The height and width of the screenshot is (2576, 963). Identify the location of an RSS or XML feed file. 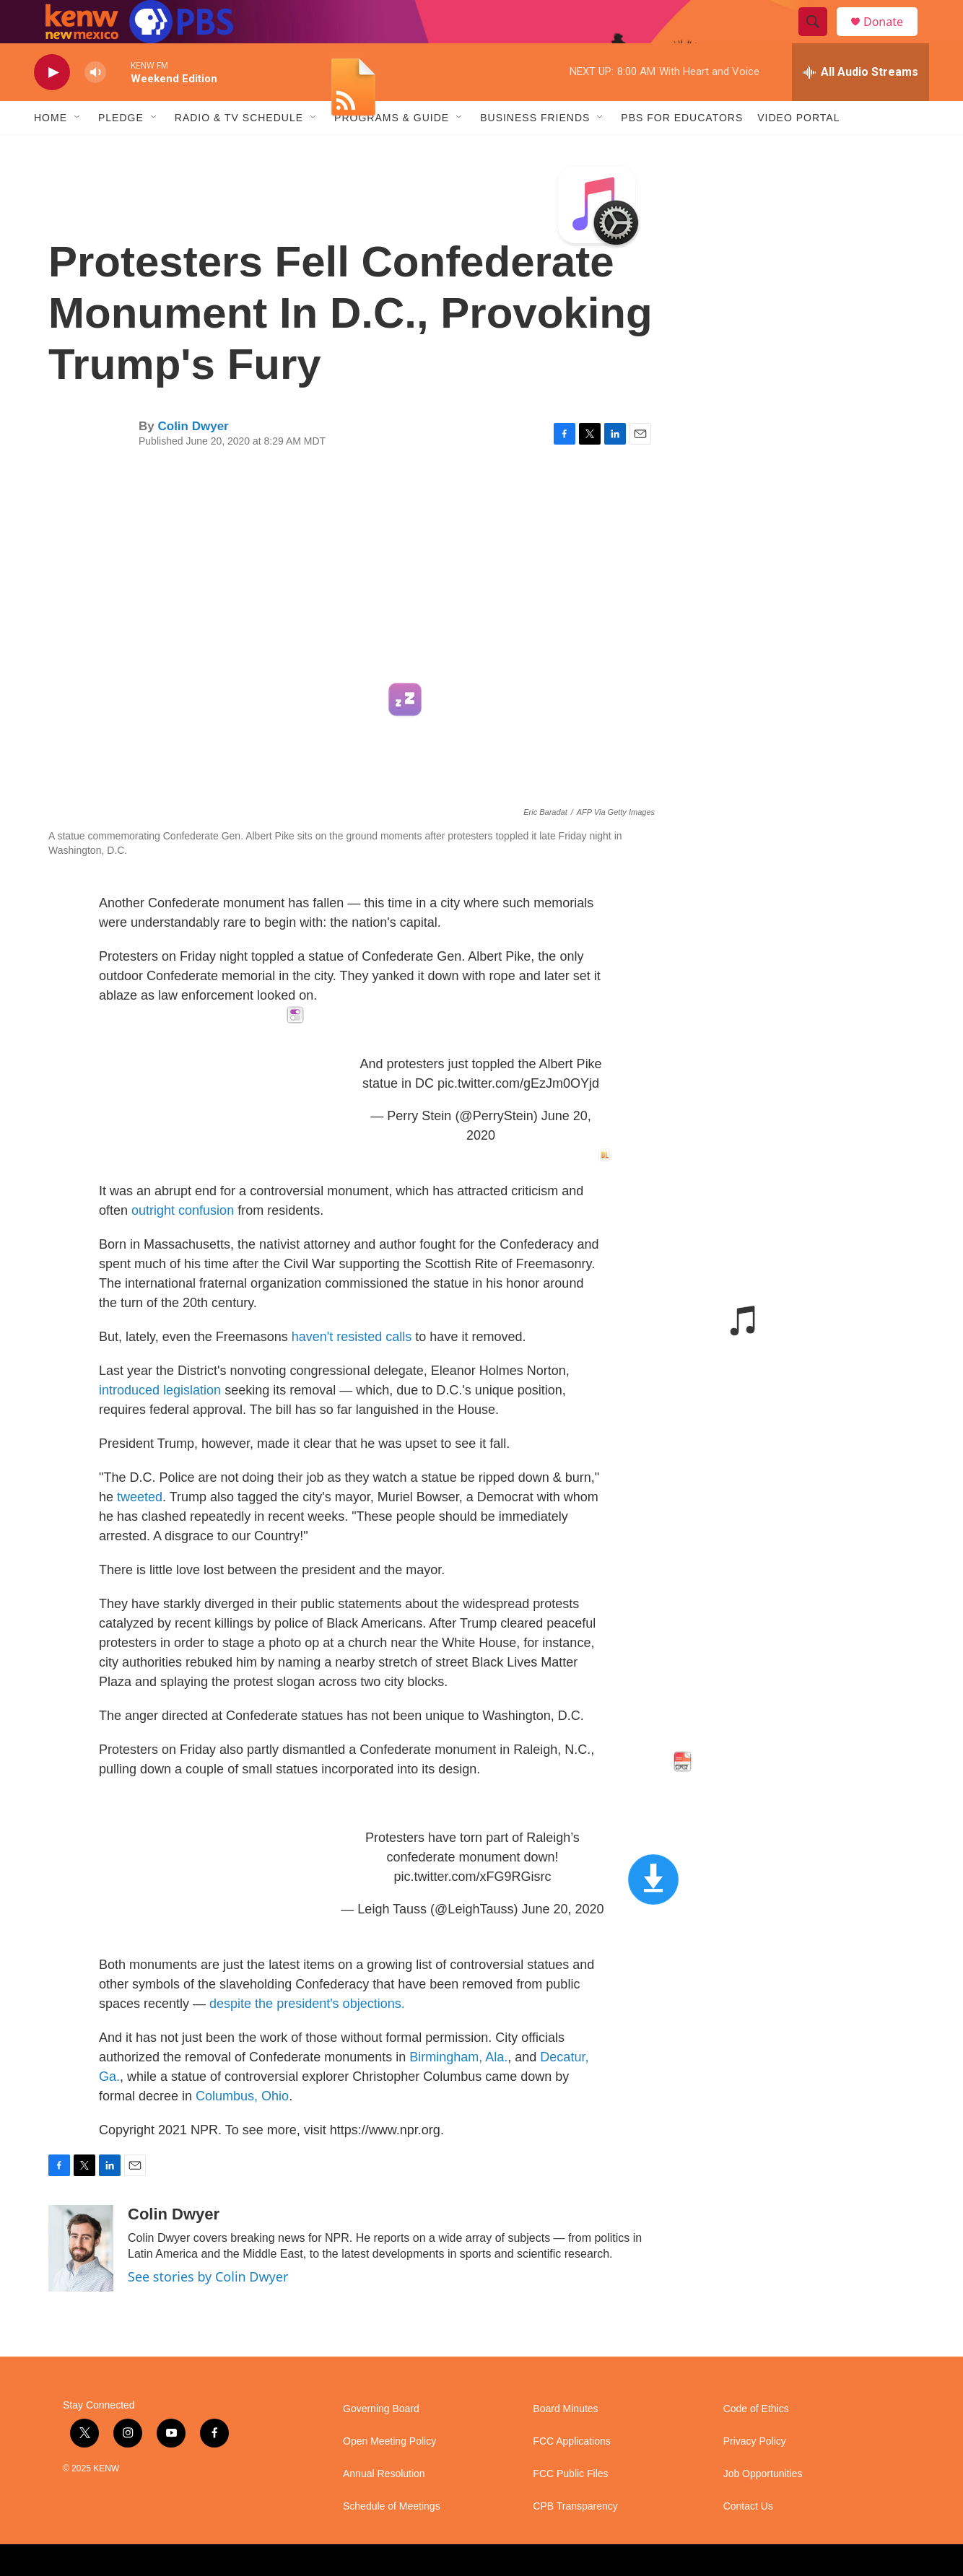
(353, 87).